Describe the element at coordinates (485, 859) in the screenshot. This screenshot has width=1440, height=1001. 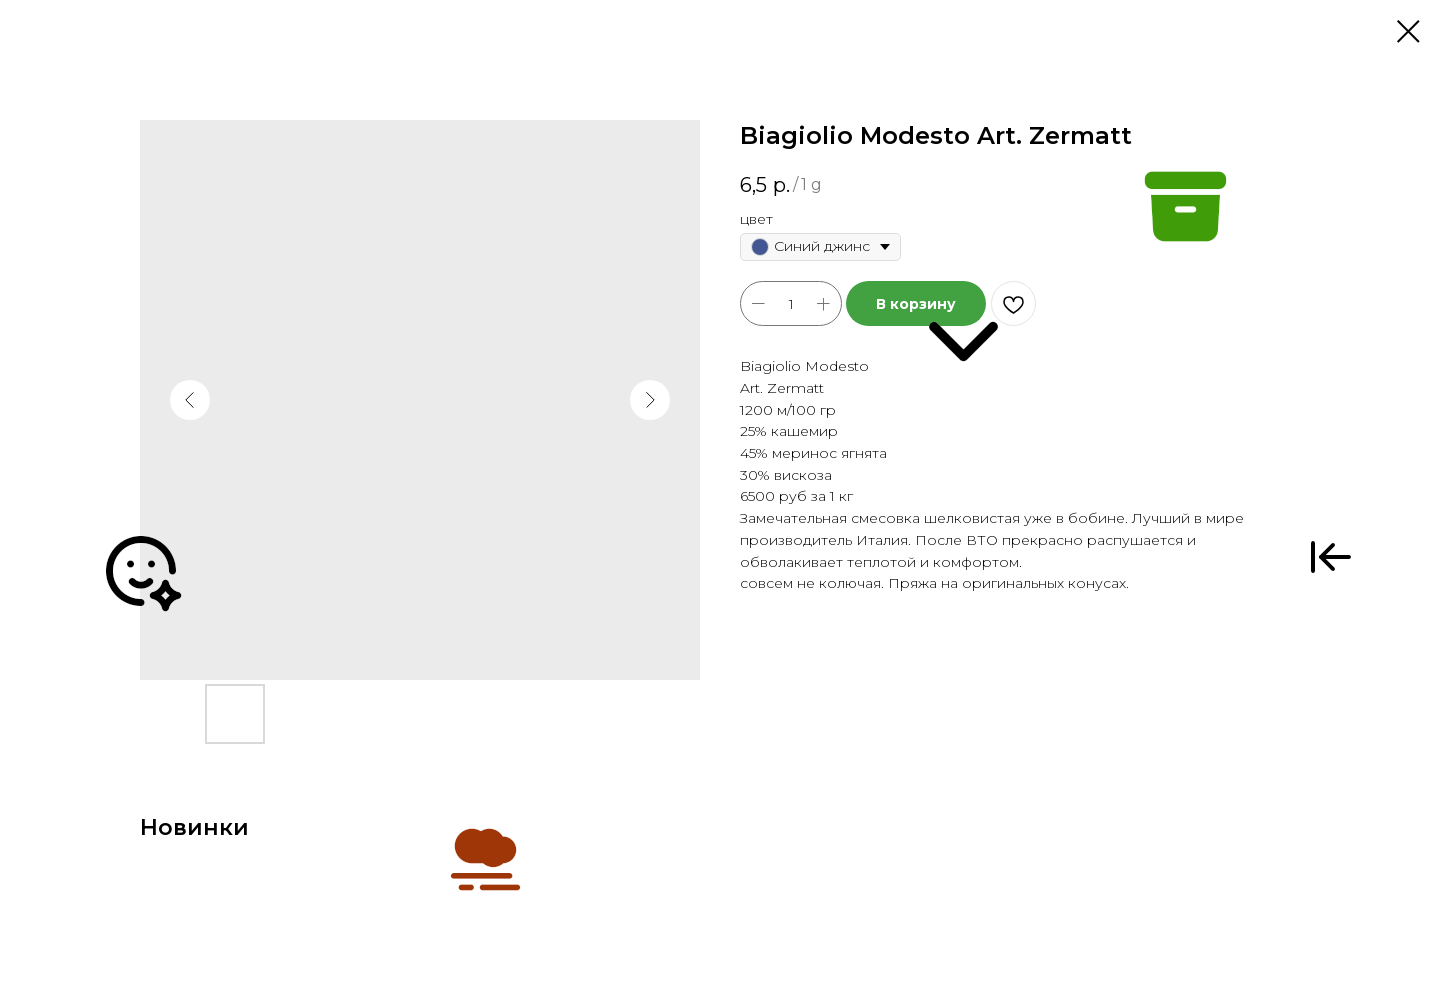
I see `indicates smog or poor air quality conditions` at that location.